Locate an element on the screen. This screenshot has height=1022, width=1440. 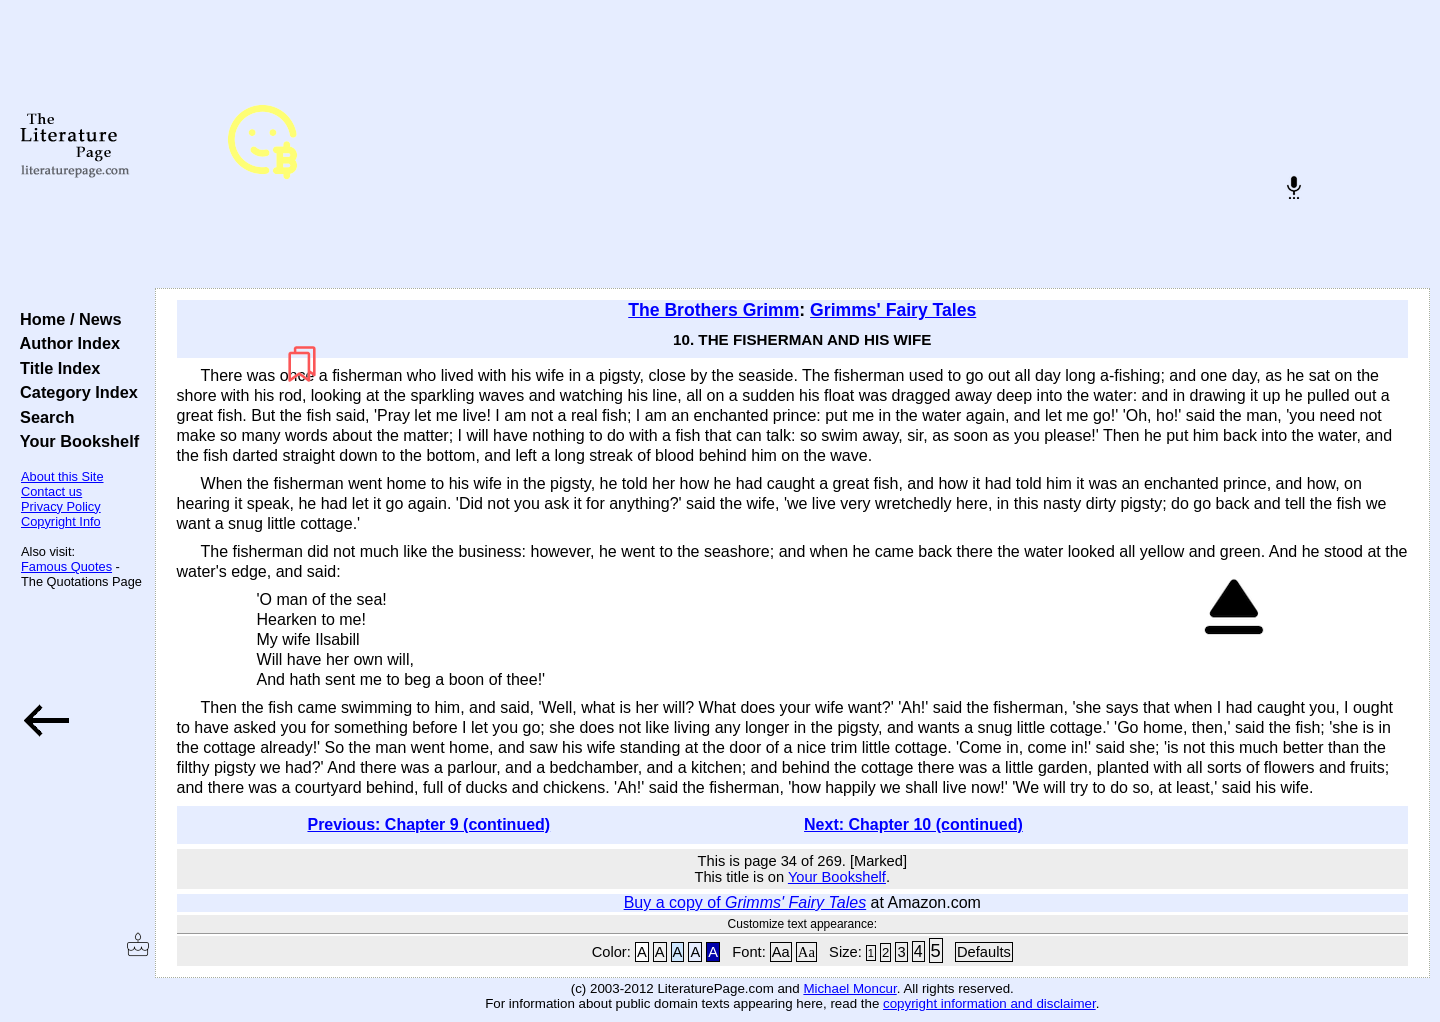
eject media or disc is located at coordinates (1234, 605).